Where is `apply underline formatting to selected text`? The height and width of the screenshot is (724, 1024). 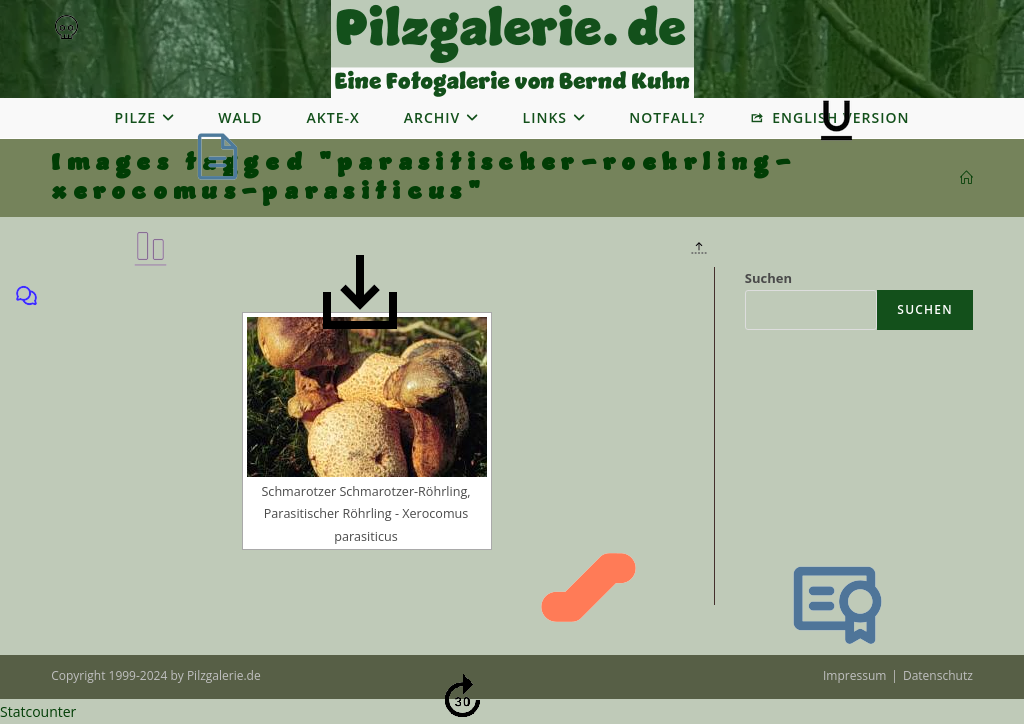
apply underline formatting to selected text is located at coordinates (836, 120).